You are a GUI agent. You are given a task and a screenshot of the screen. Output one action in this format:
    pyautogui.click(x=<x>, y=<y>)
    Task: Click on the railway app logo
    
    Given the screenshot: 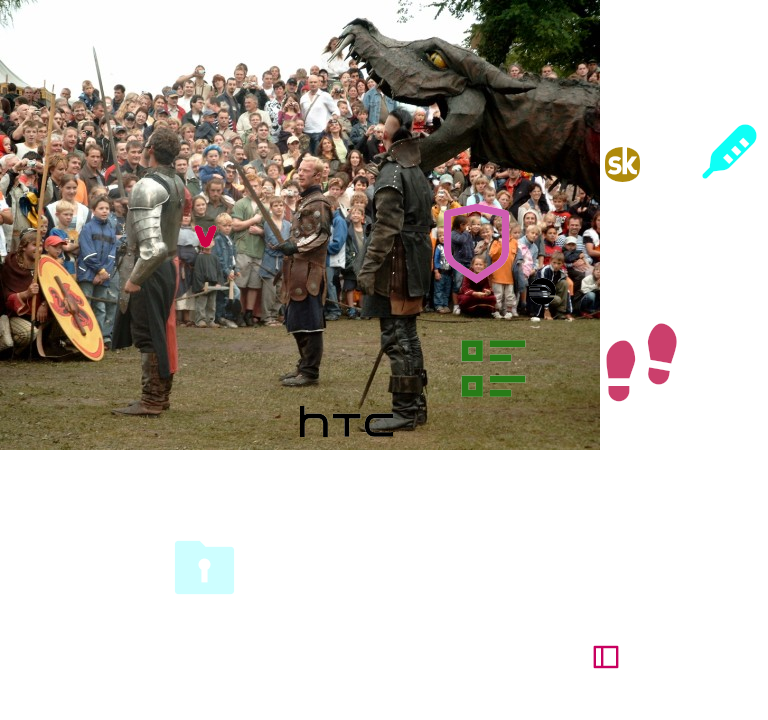 What is the action you would take?
    pyautogui.click(x=542, y=291)
    